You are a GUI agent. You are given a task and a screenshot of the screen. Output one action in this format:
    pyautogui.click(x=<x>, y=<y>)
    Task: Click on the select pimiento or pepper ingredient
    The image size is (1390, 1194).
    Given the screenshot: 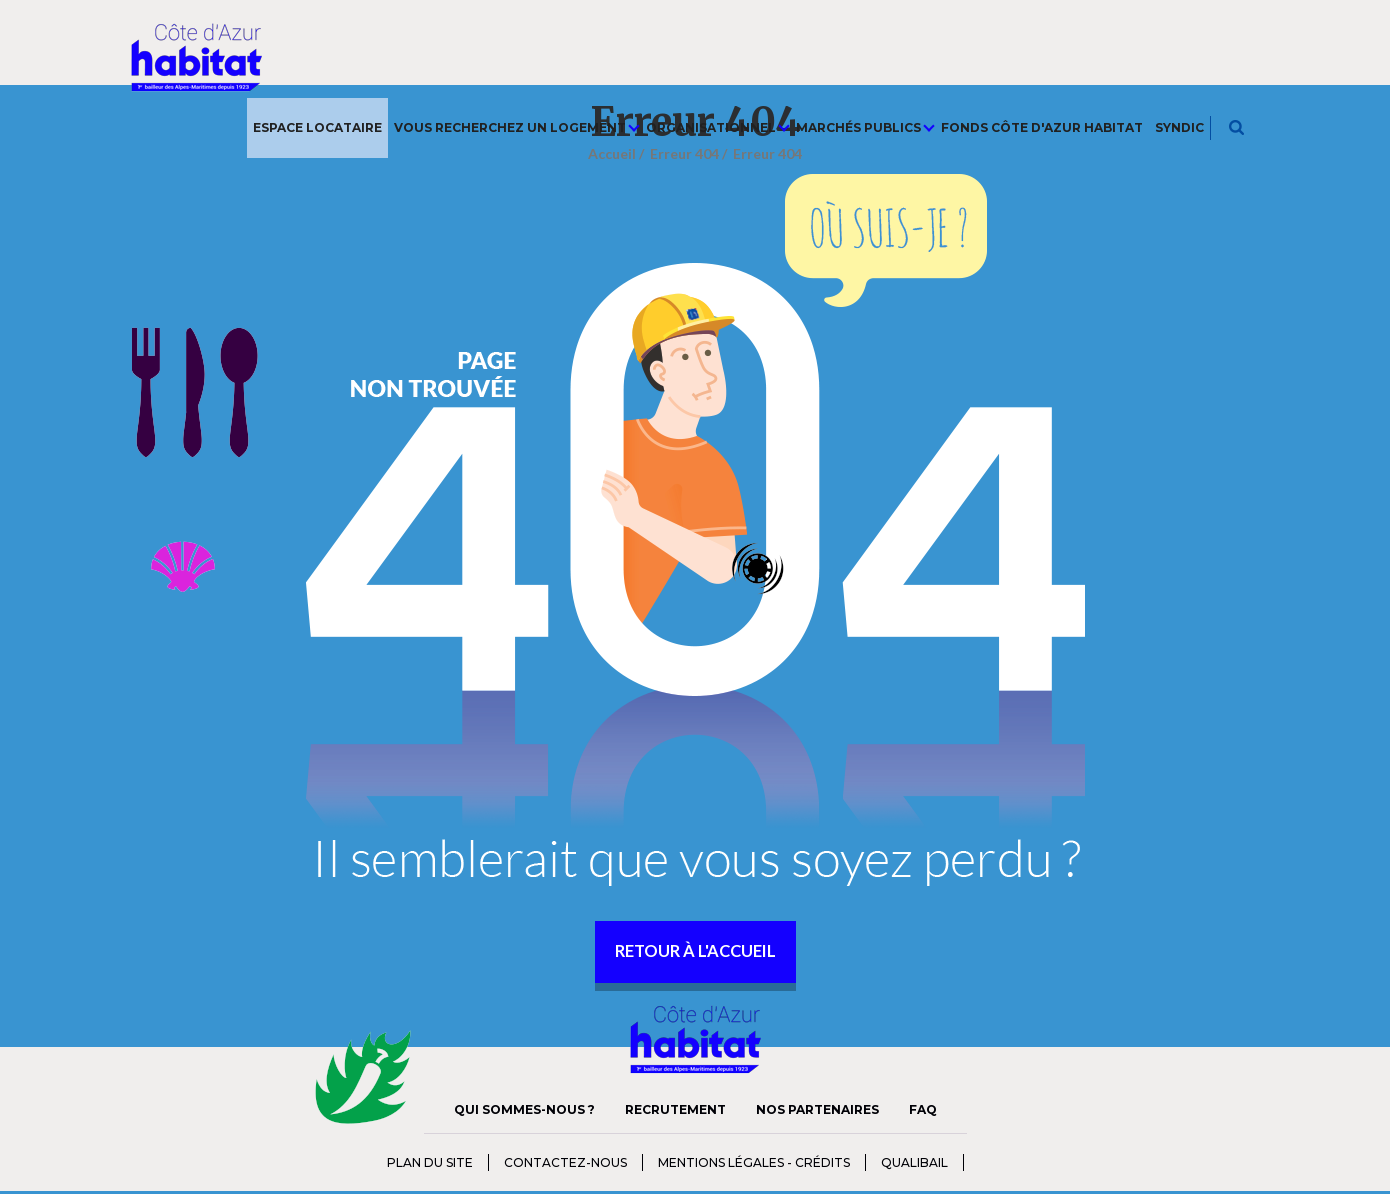 What is the action you would take?
    pyautogui.click(x=363, y=1077)
    